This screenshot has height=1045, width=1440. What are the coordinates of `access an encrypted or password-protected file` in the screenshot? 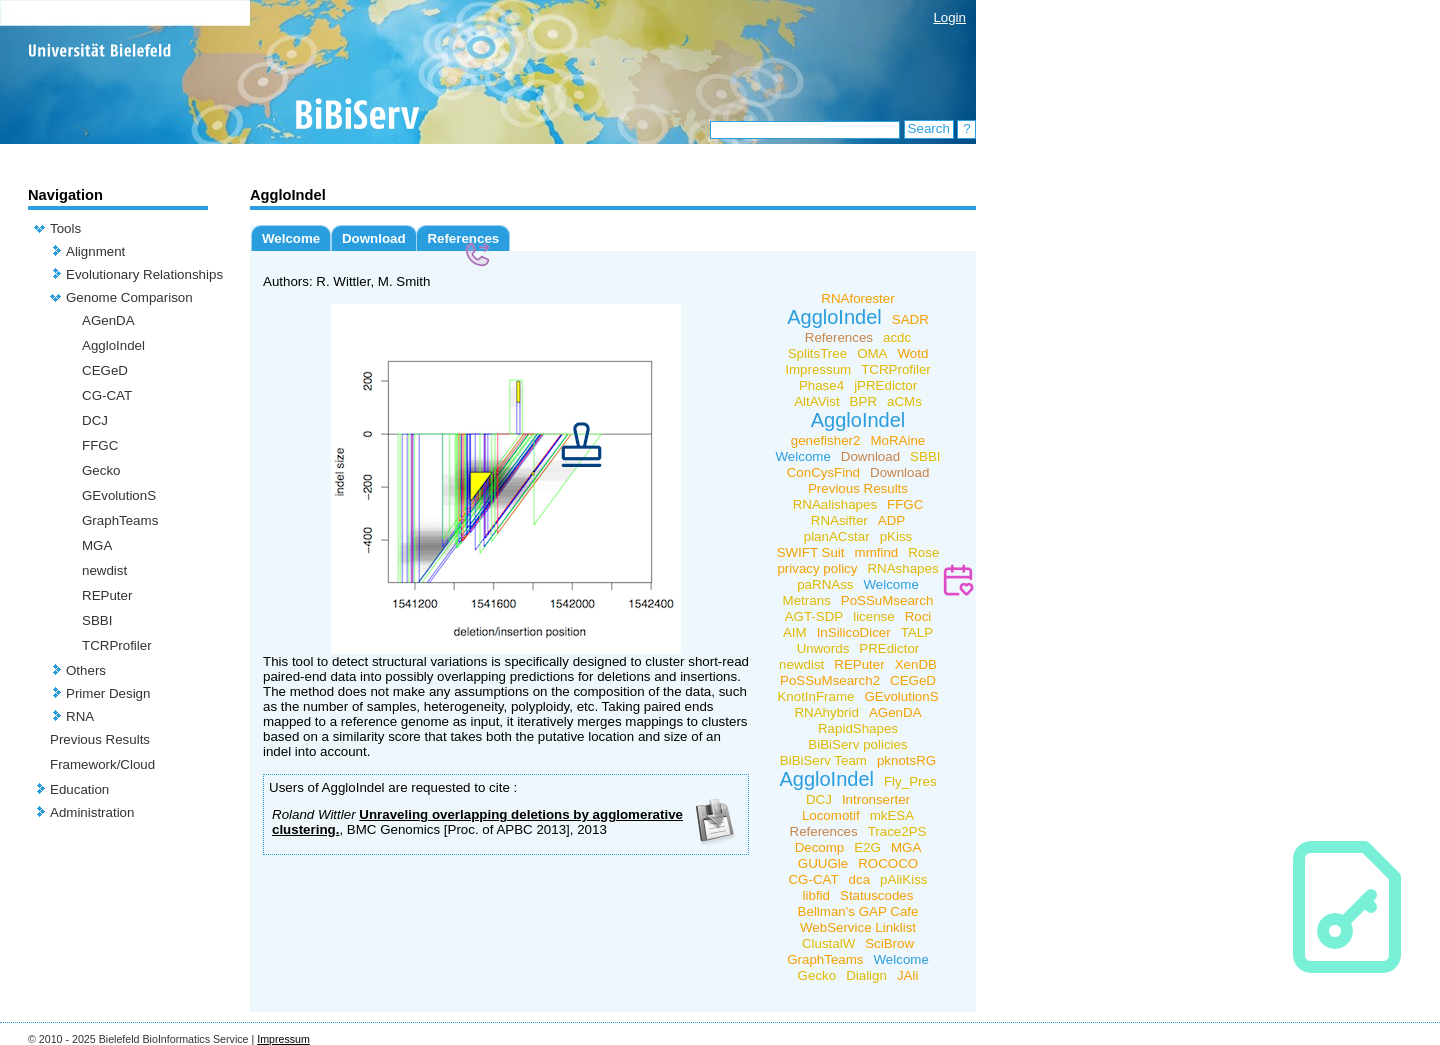 It's located at (1347, 907).